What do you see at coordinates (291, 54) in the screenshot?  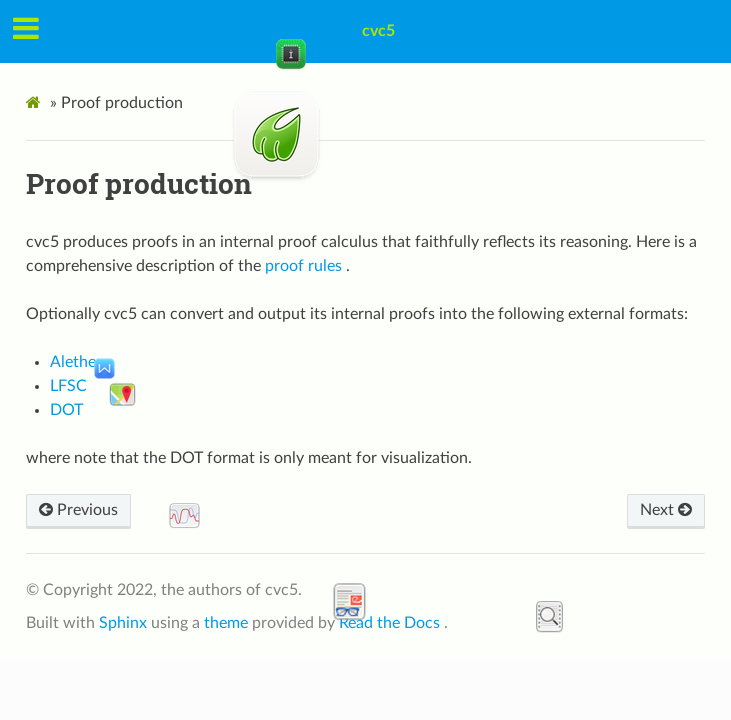 I see `open hwloc hardware locality utility` at bounding box center [291, 54].